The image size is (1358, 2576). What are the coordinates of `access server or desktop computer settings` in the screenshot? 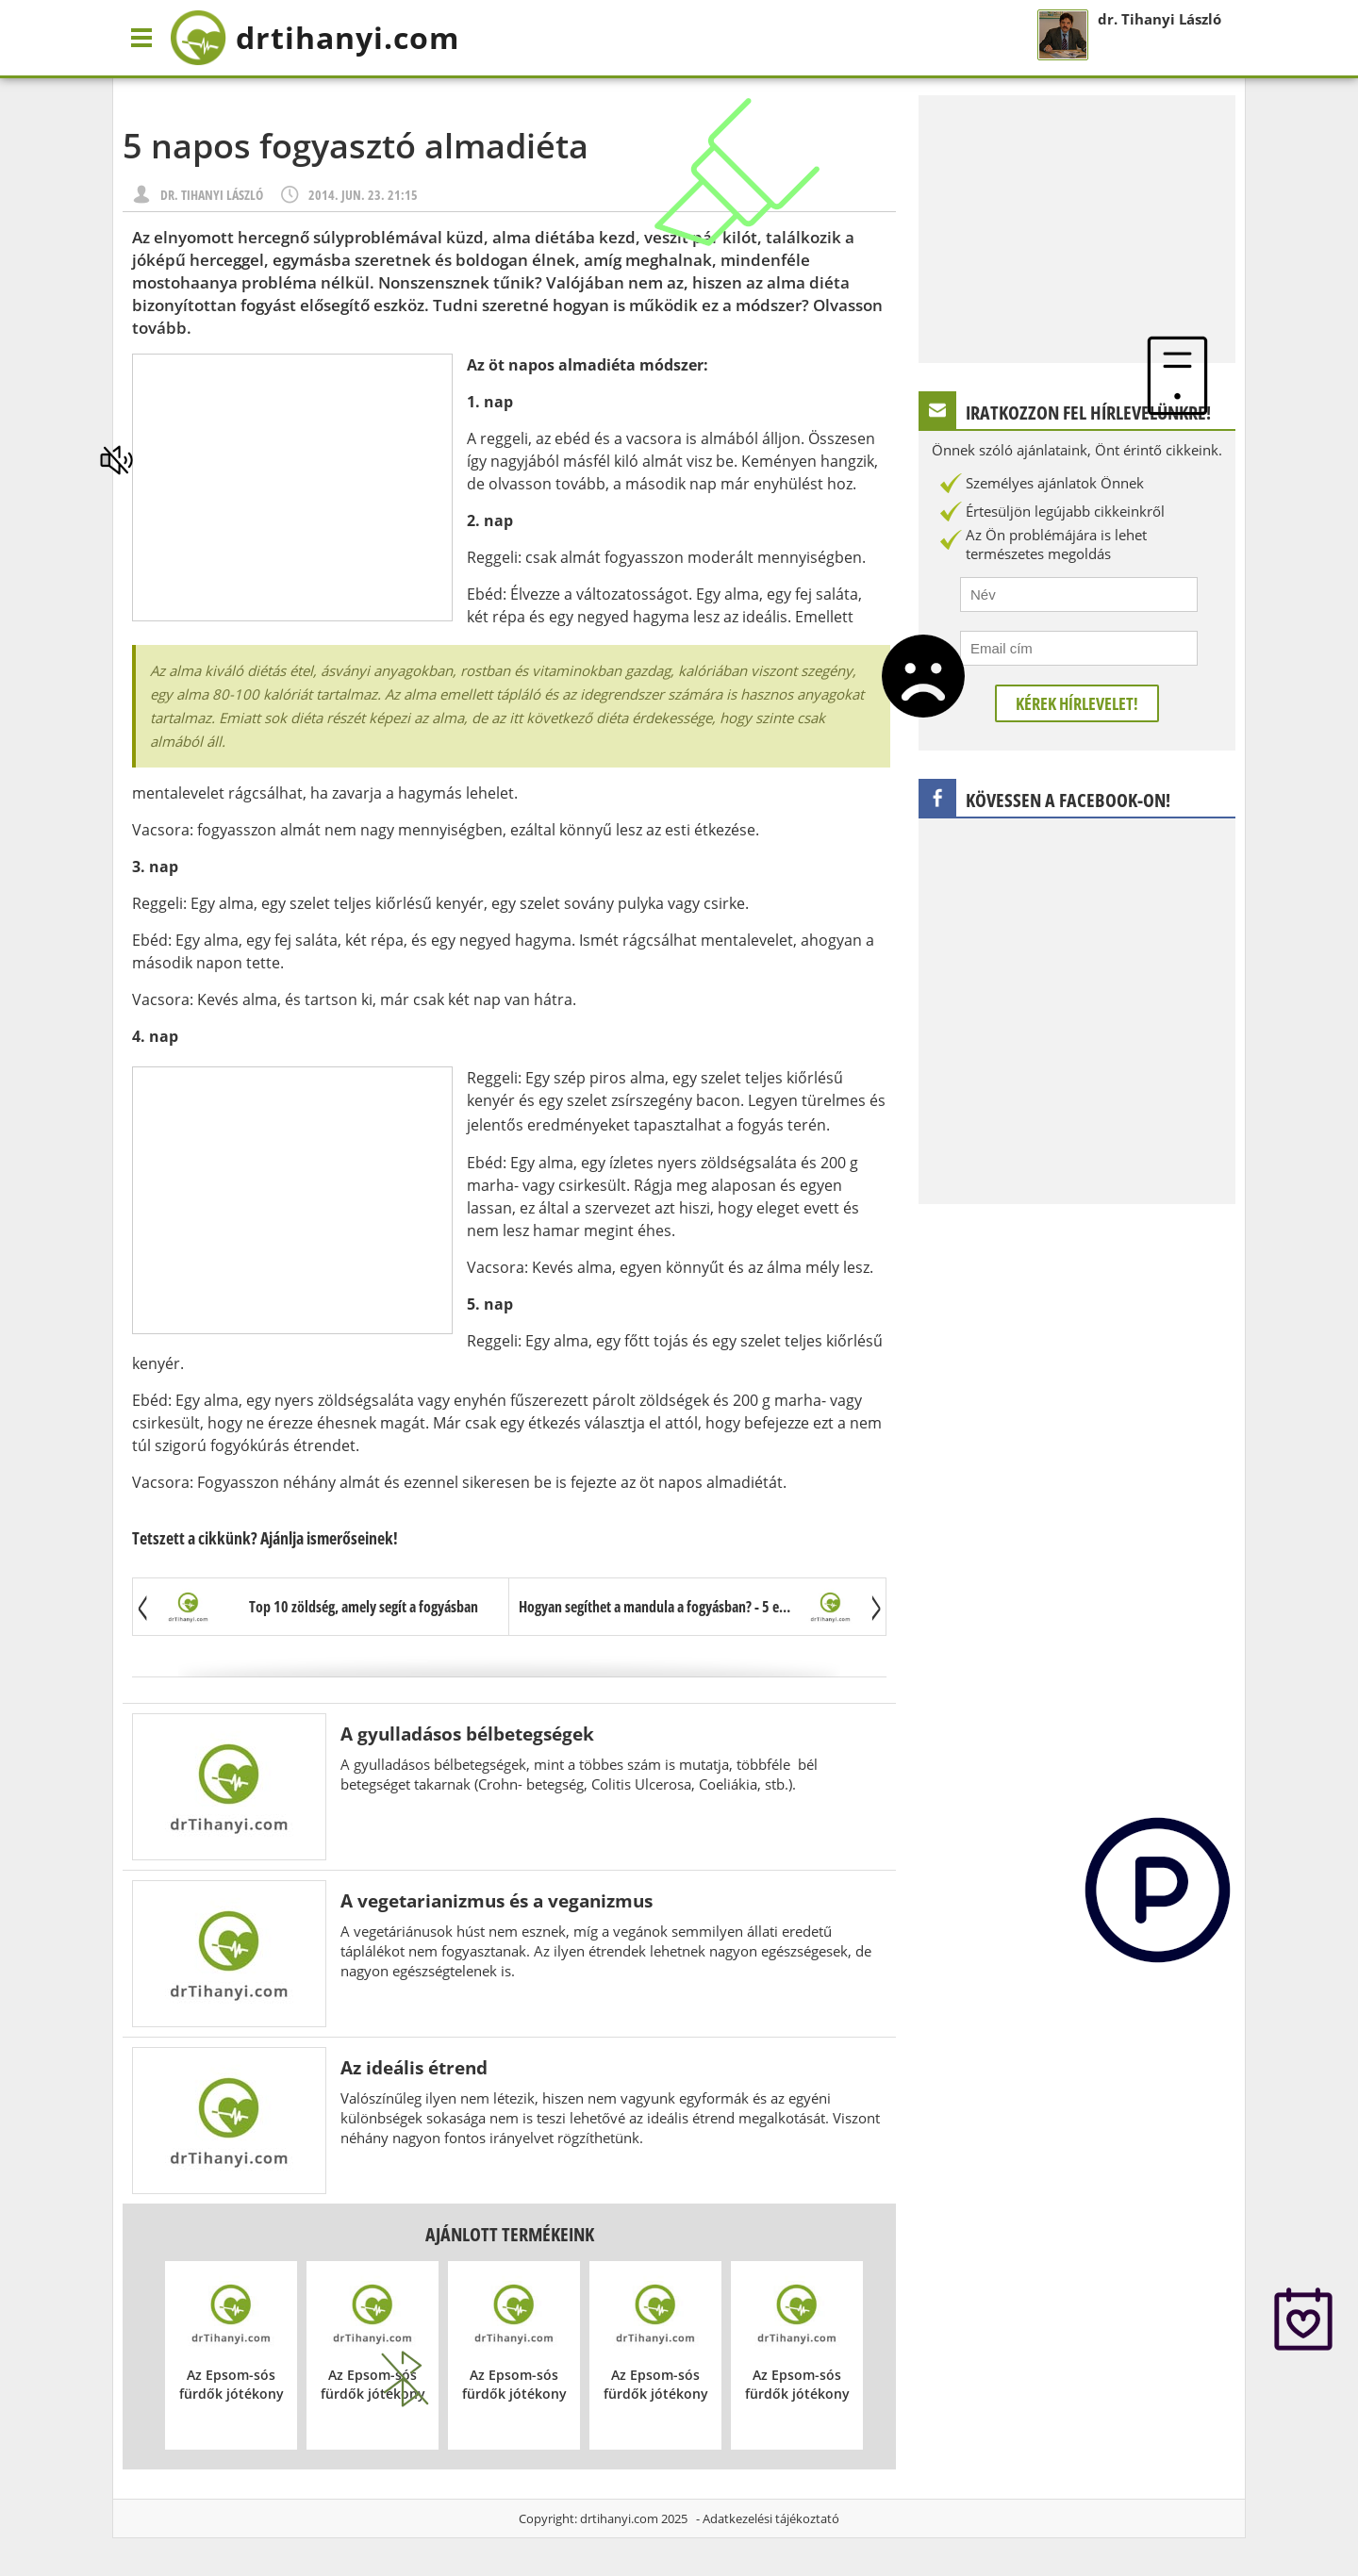 It's located at (1177, 375).